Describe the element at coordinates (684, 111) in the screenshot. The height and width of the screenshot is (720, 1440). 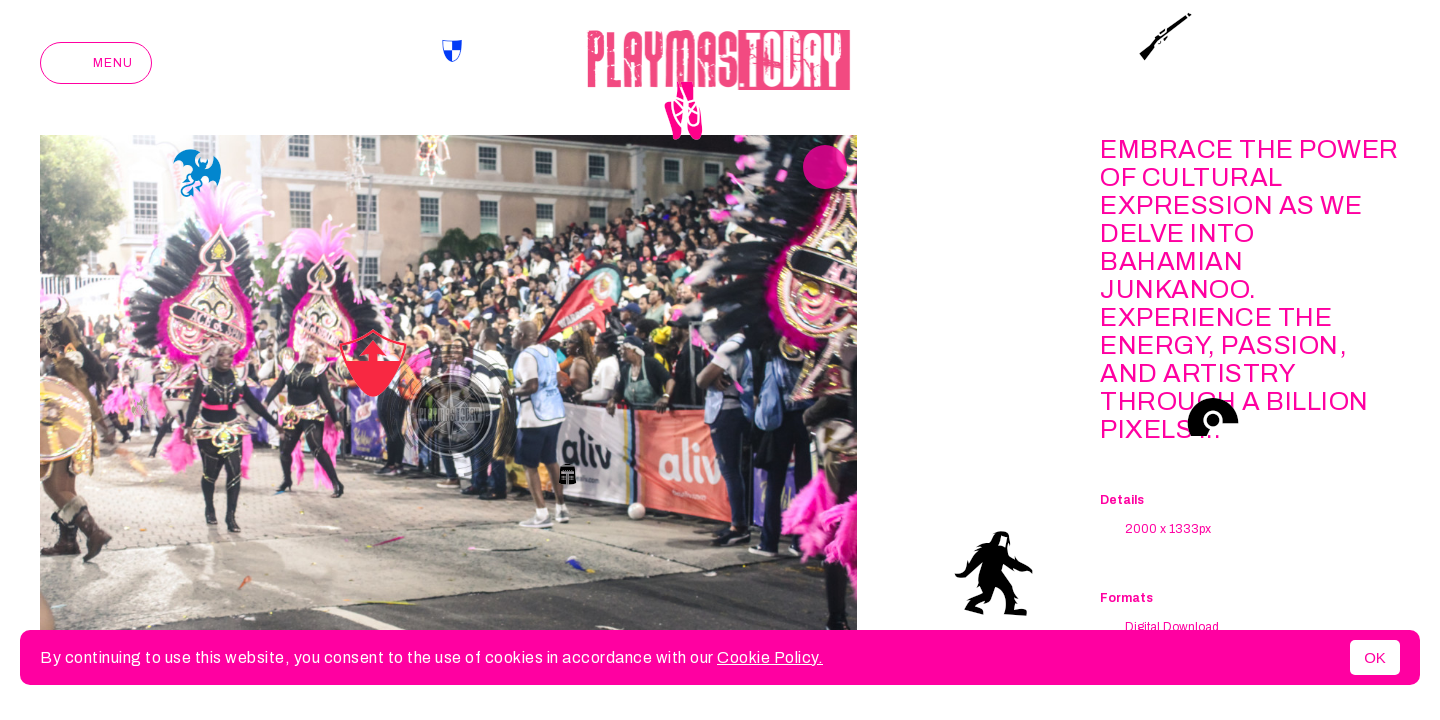
I see `access dance or ballet-related content` at that location.